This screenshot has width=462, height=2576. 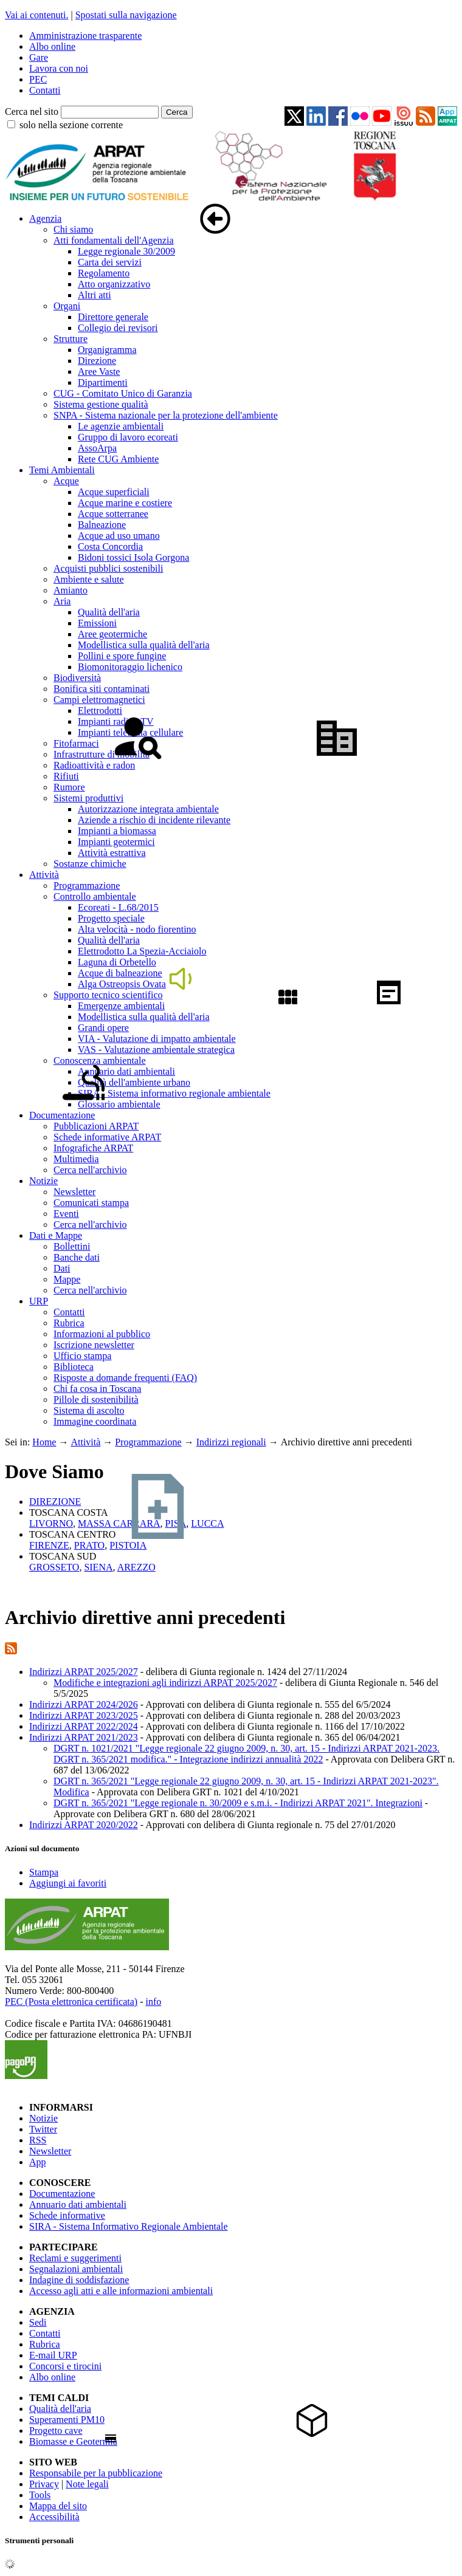 What do you see at coordinates (181, 979) in the screenshot?
I see `adjust audio to low volume level` at bounding box center [181, 979].